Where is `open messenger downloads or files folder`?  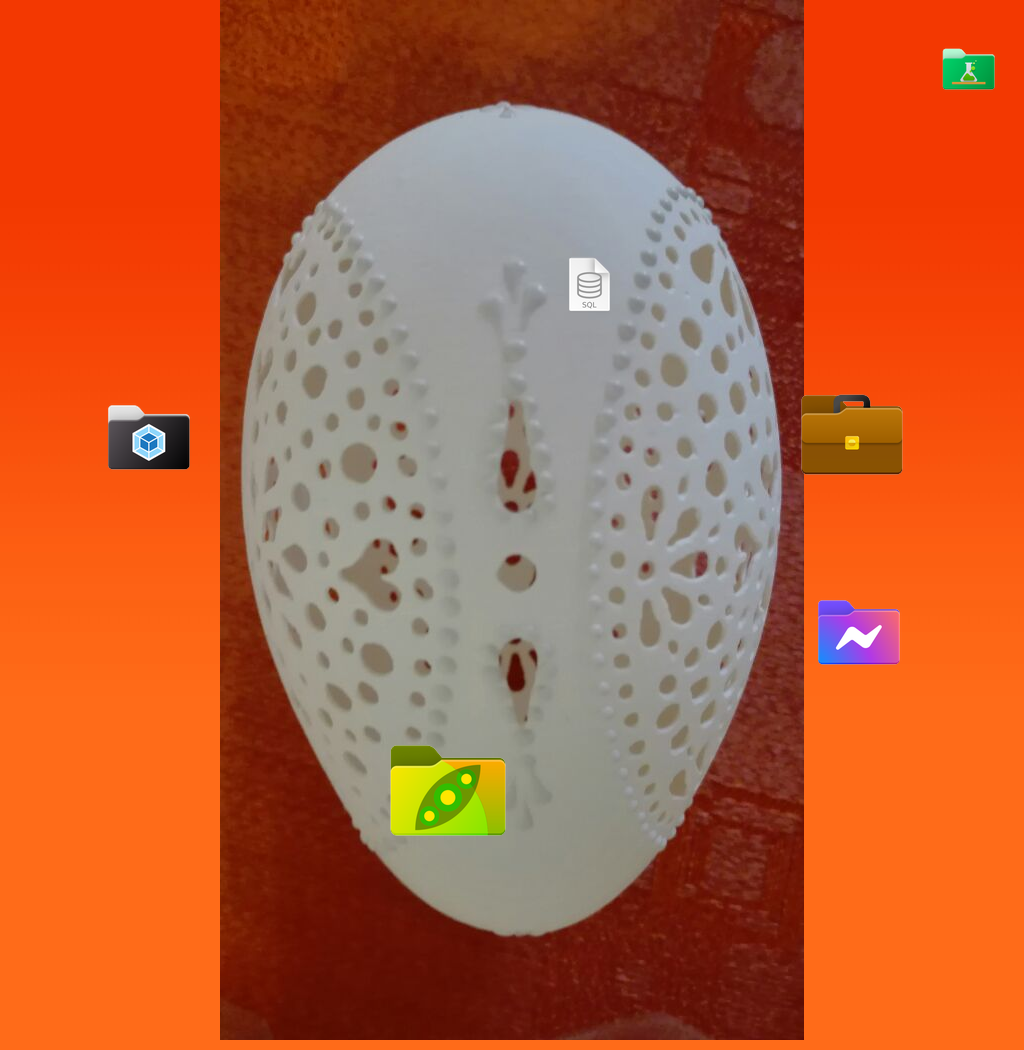
open messenger downloads or files folder is located at coordinates (858, 634).